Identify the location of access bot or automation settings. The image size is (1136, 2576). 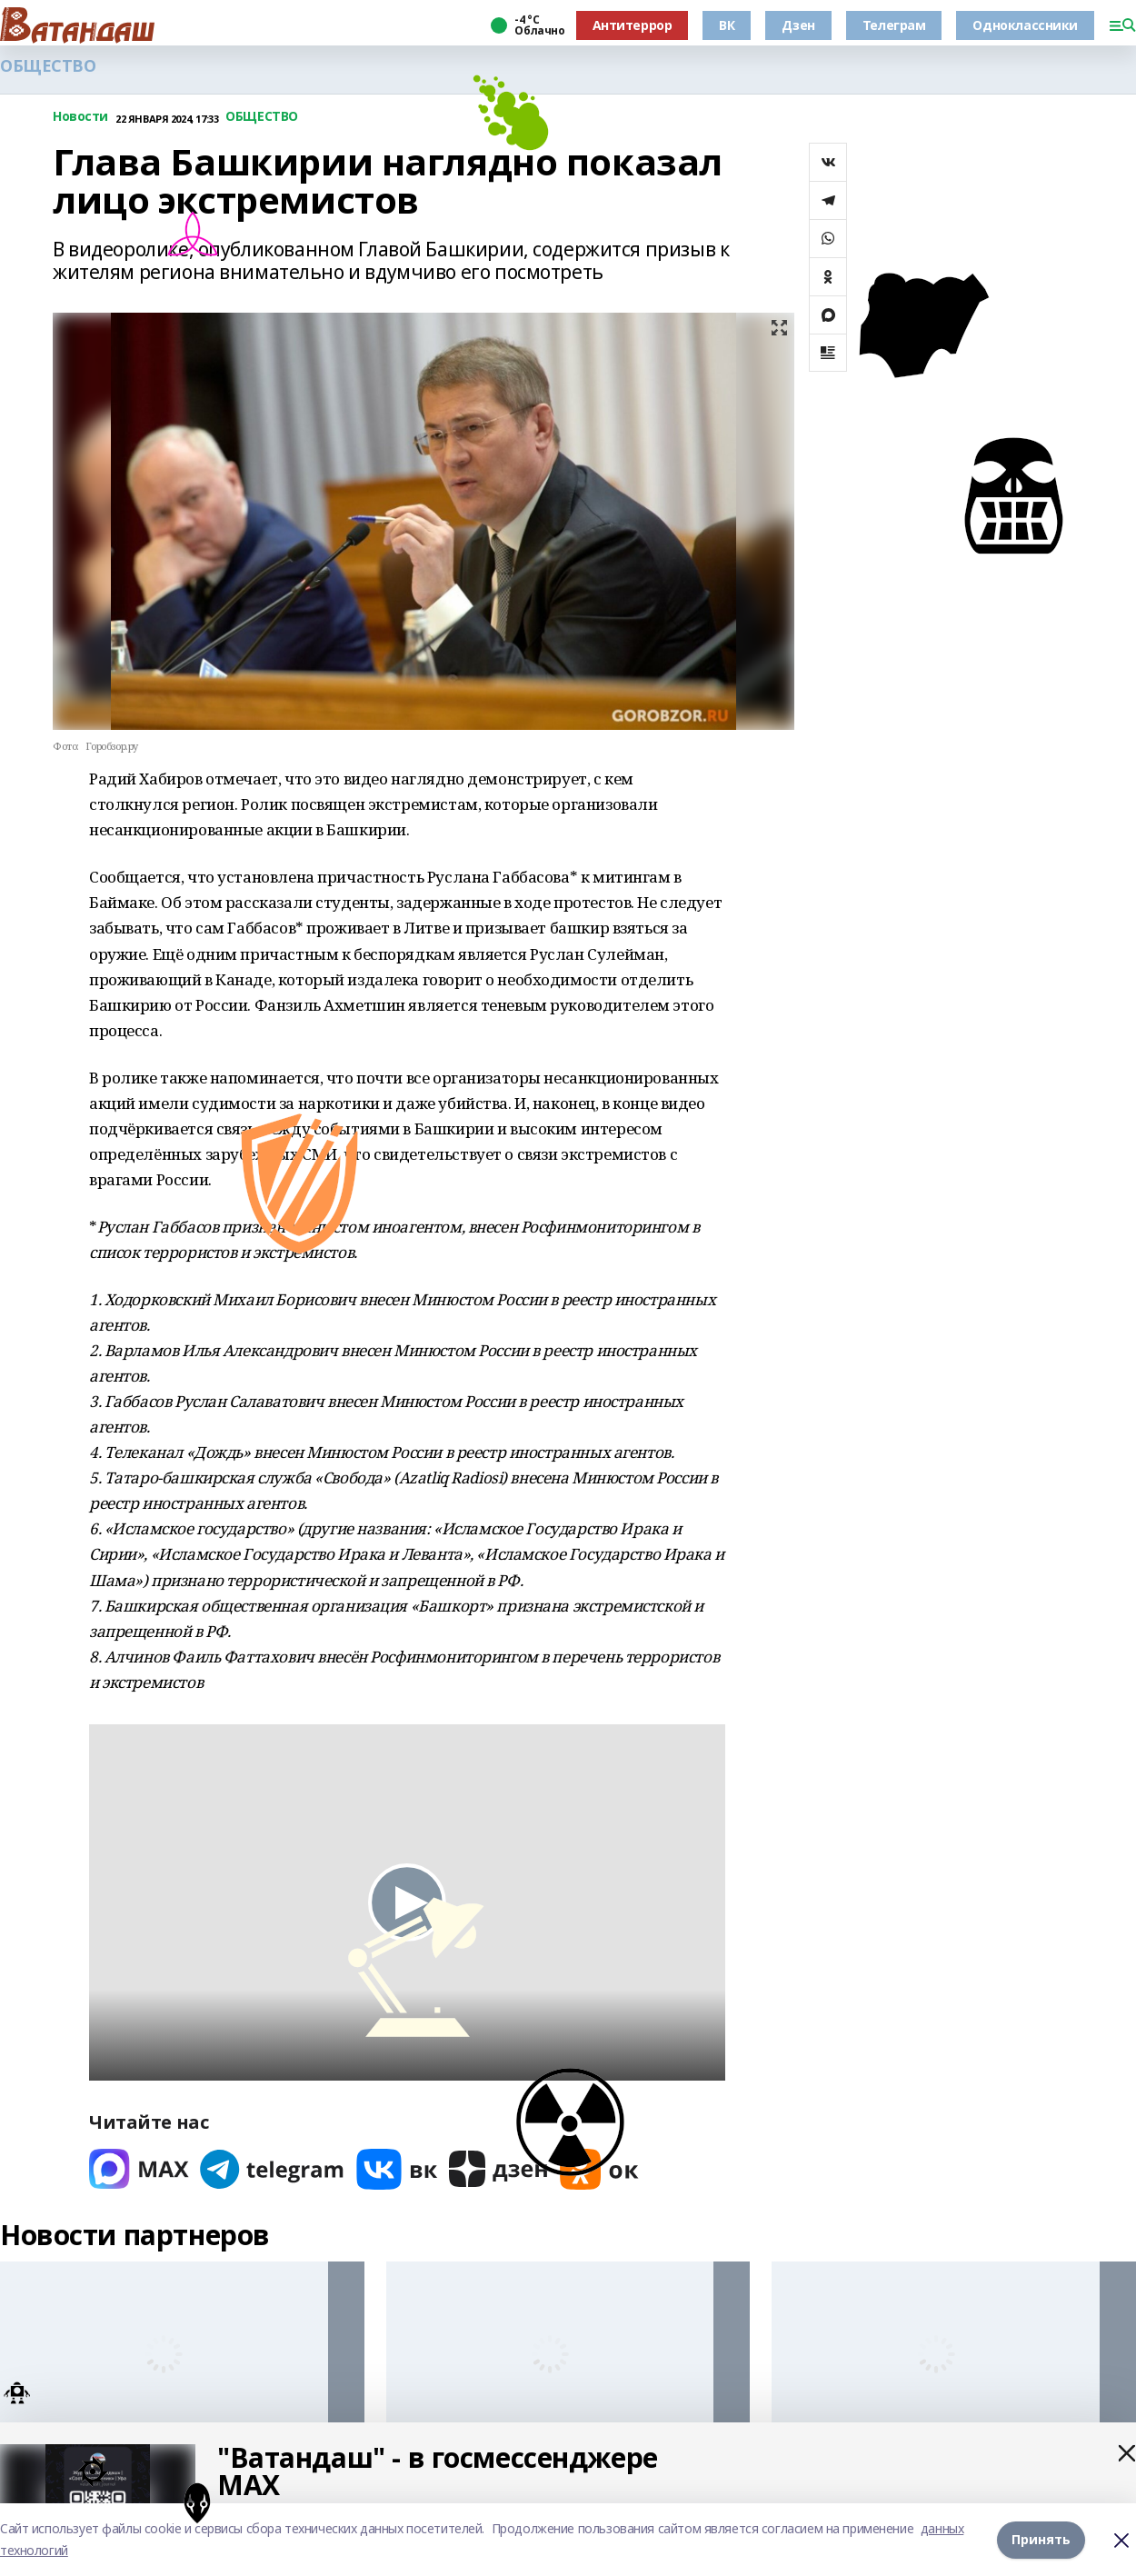
(16, 2392).